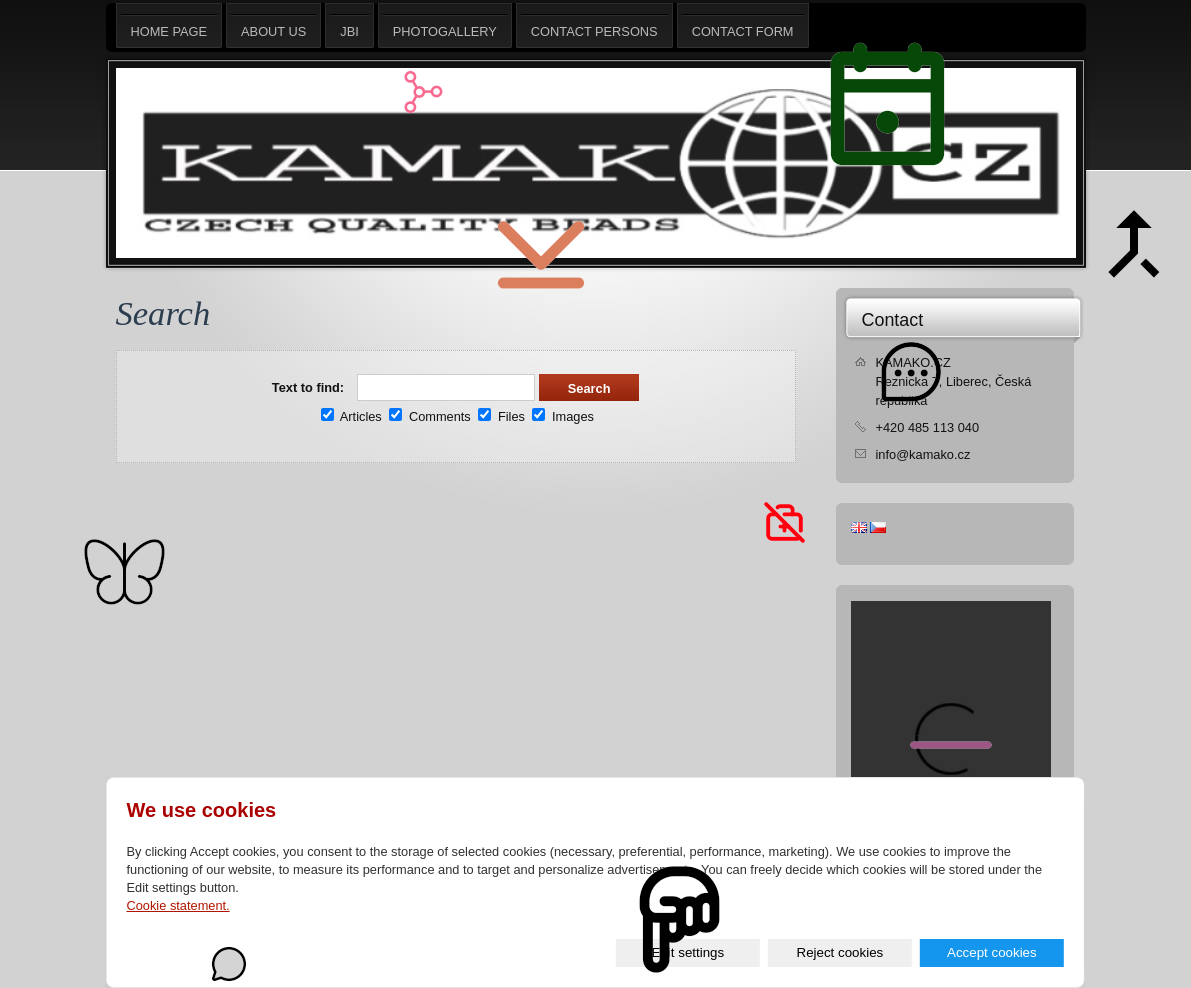 The width and height of the screenshot is (1191, 988). What do you see at coordinates (423, 92) in the screenshot?
I see `access AI model settings` at bounding box center [423, 92].